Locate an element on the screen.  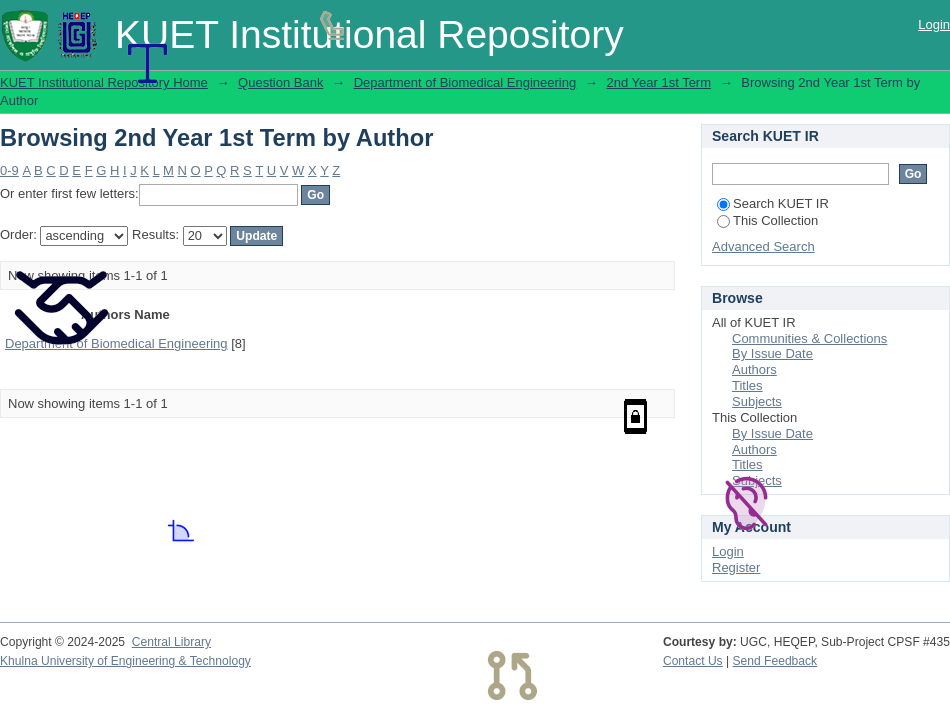
select or reserve a seat is located at coordinates (331, 25).